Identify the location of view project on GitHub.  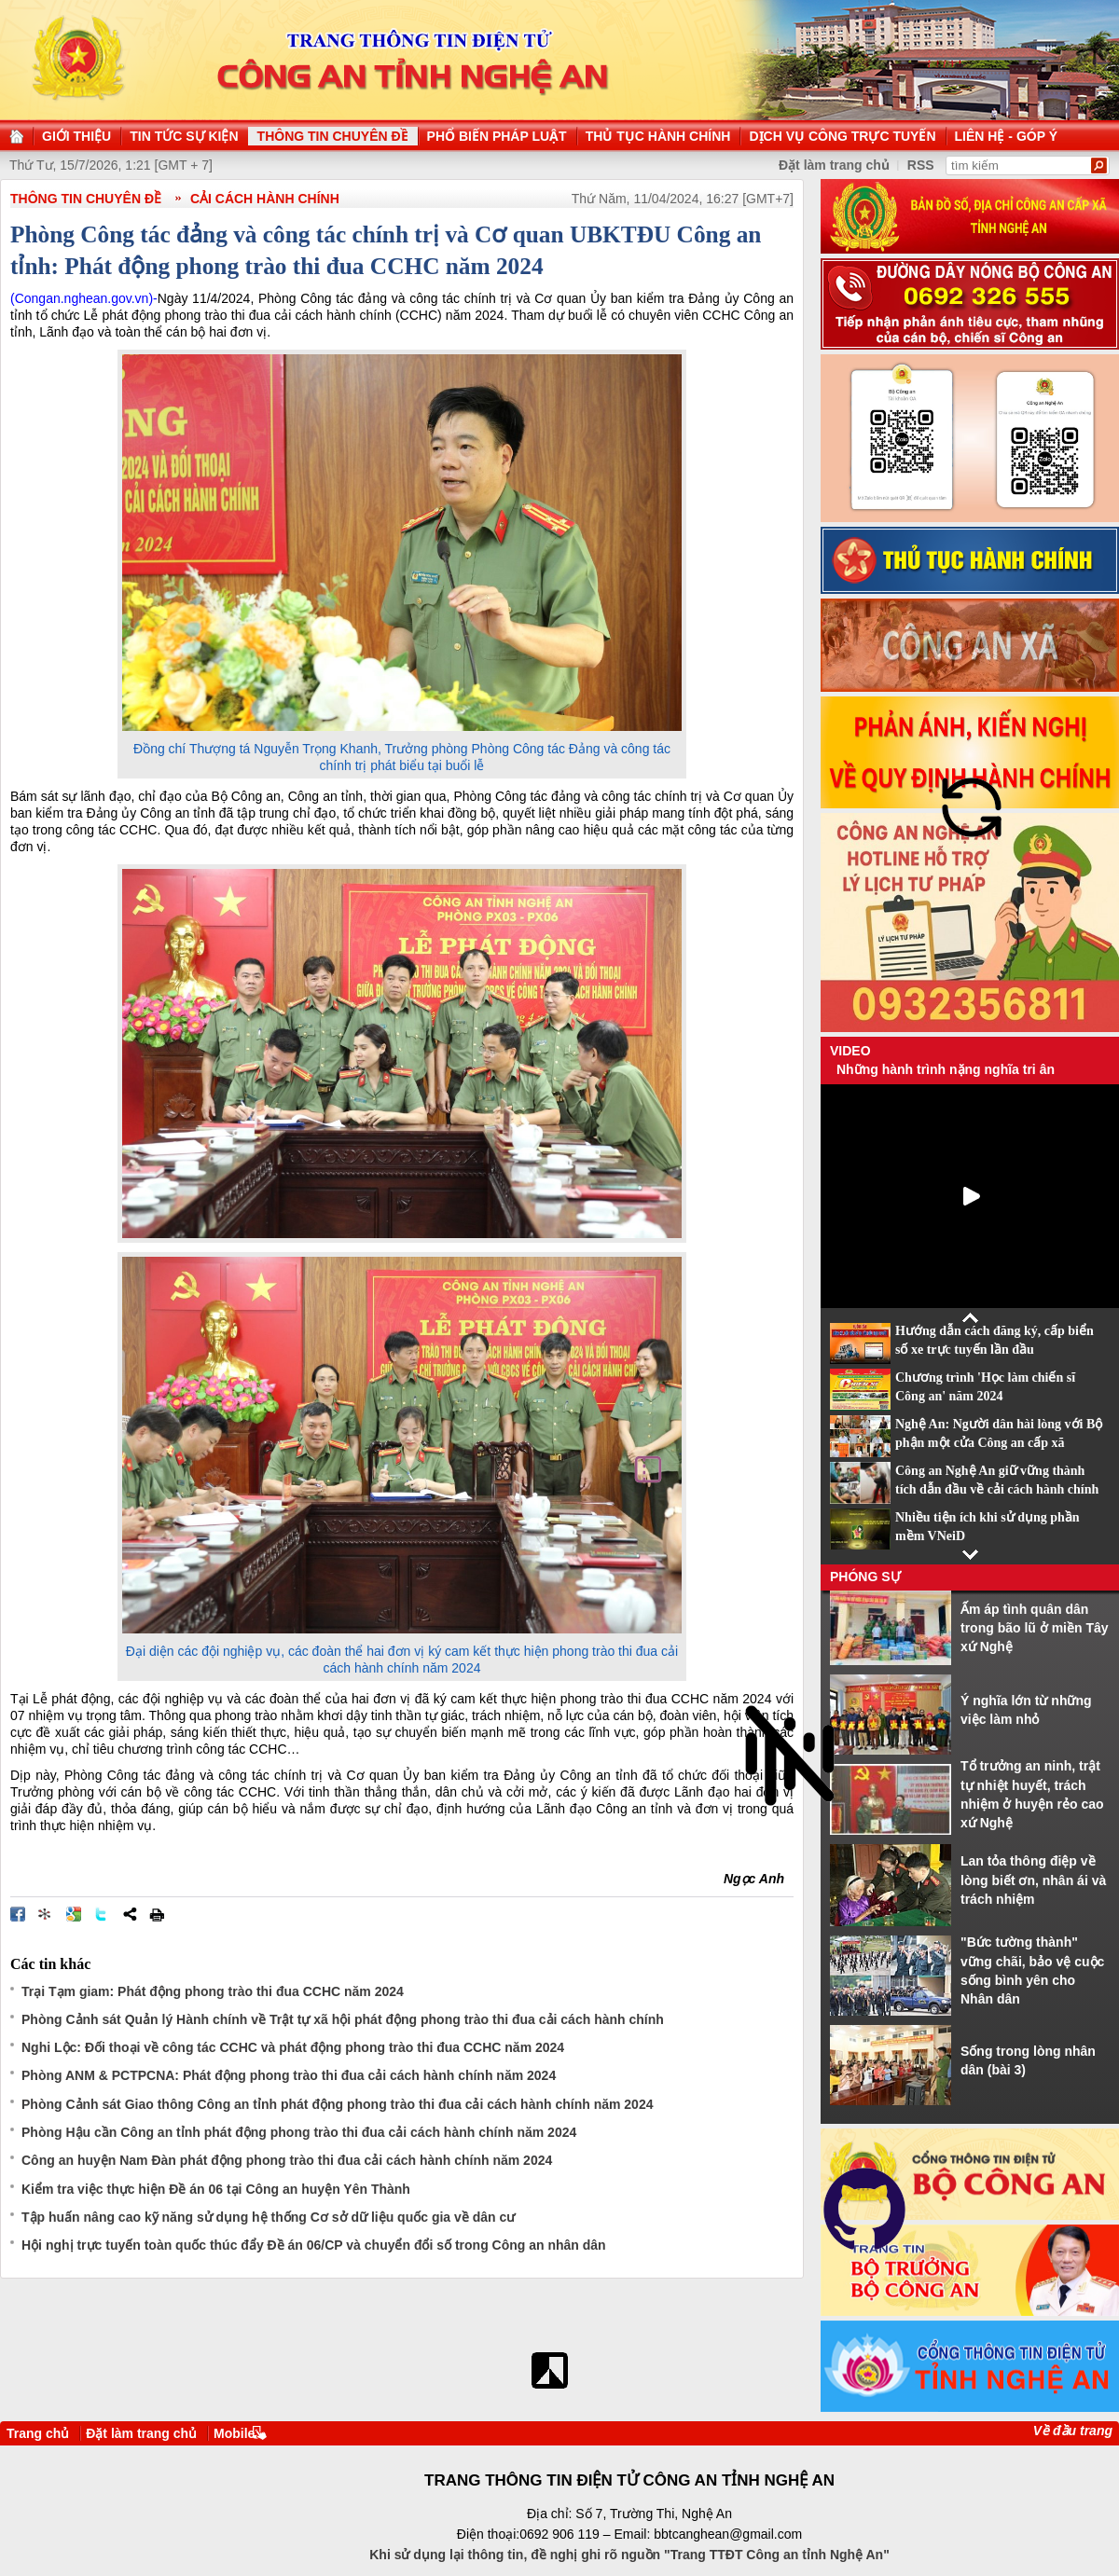
(864, 2209).